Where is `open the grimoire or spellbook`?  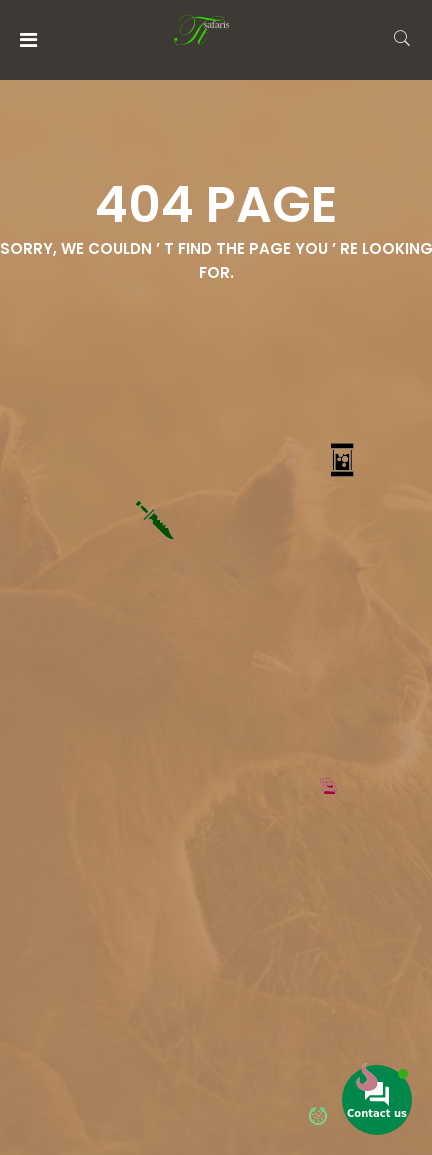 open the grimoire or spellbook is located at coordinates (328, 786).